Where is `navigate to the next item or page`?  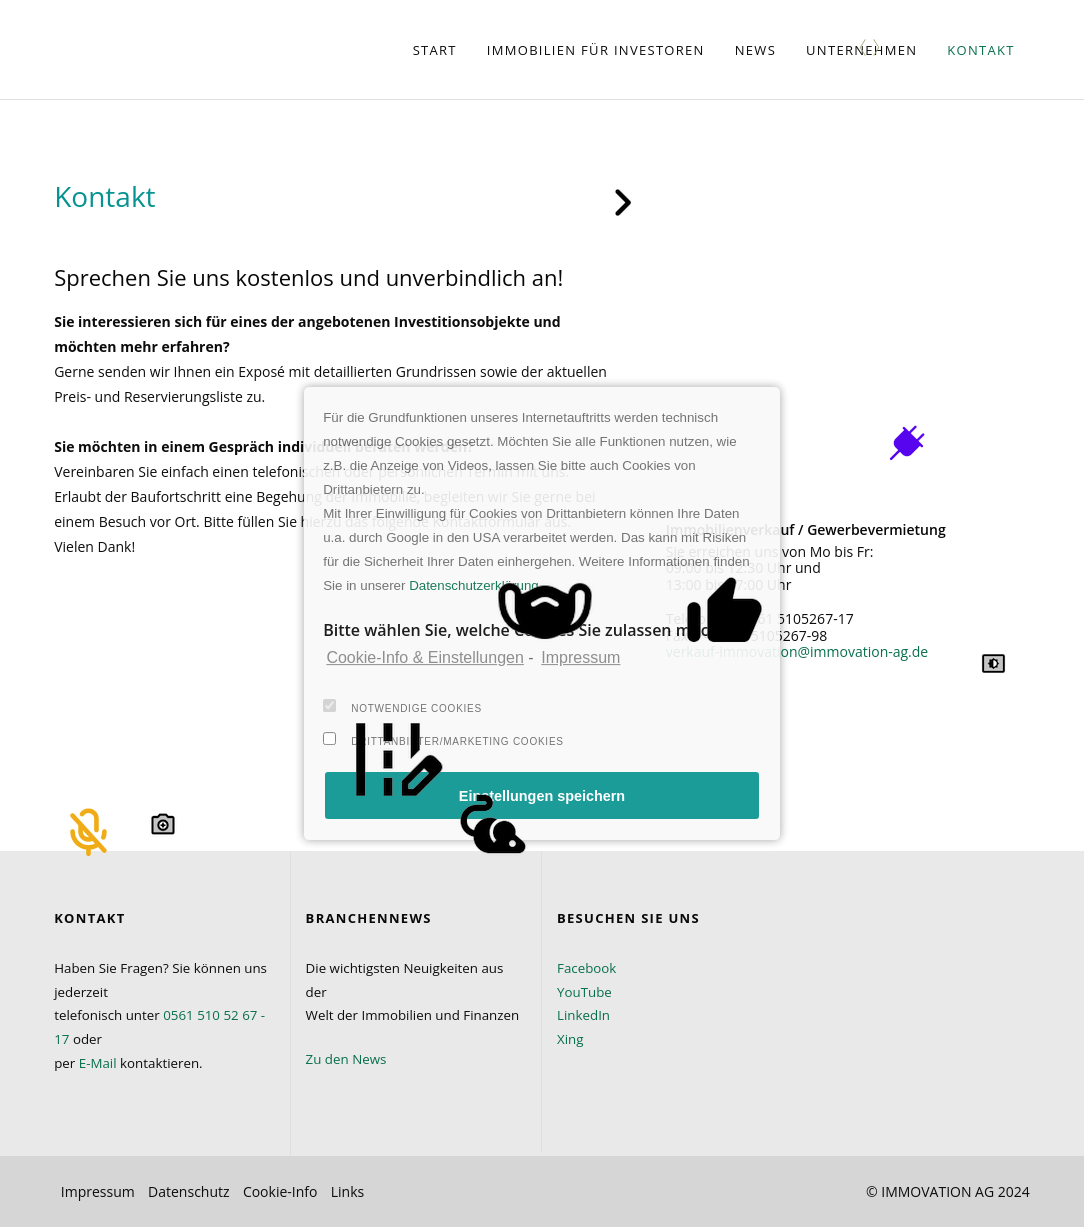 navigate to the next item or page is located at coordinates (622, 202).